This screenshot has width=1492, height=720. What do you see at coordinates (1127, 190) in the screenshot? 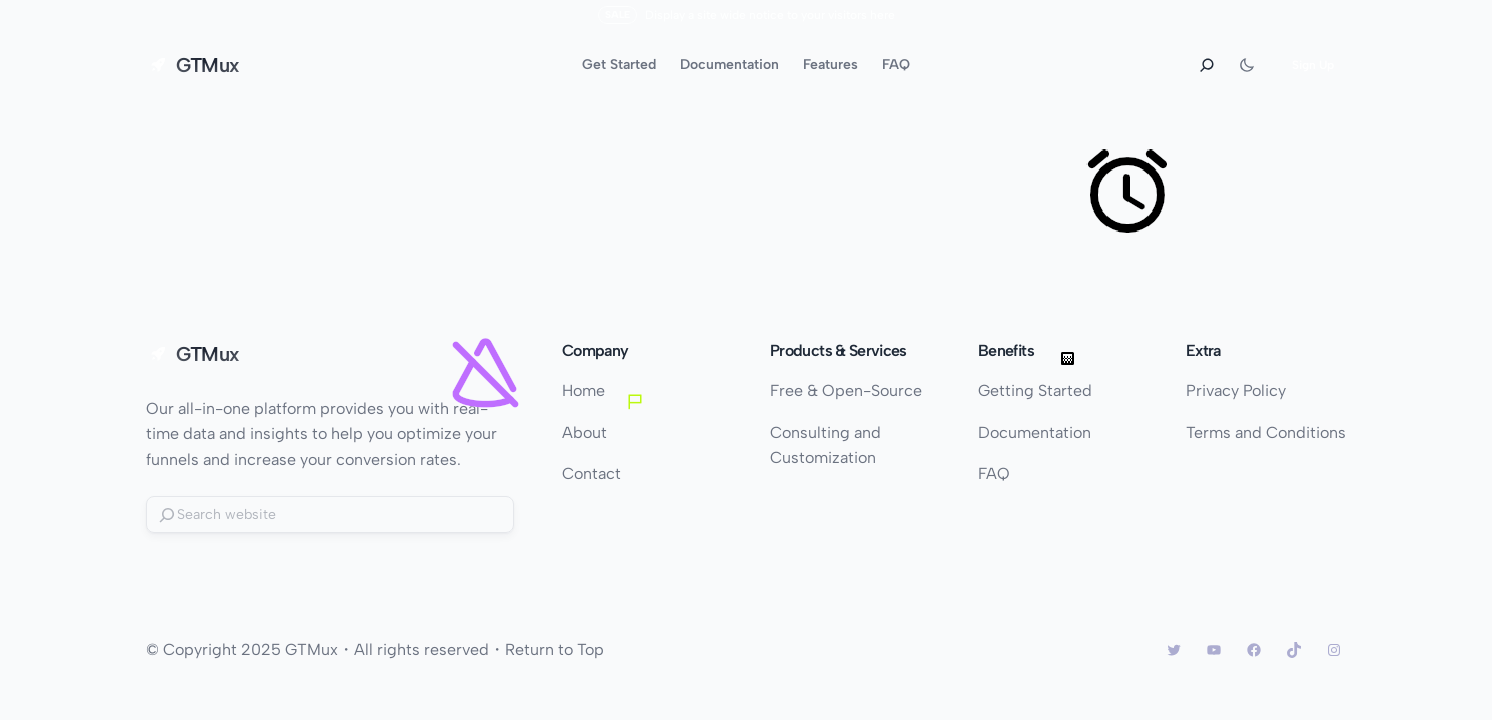
I see `set or view alarms` at bounding box center [1127, 190].